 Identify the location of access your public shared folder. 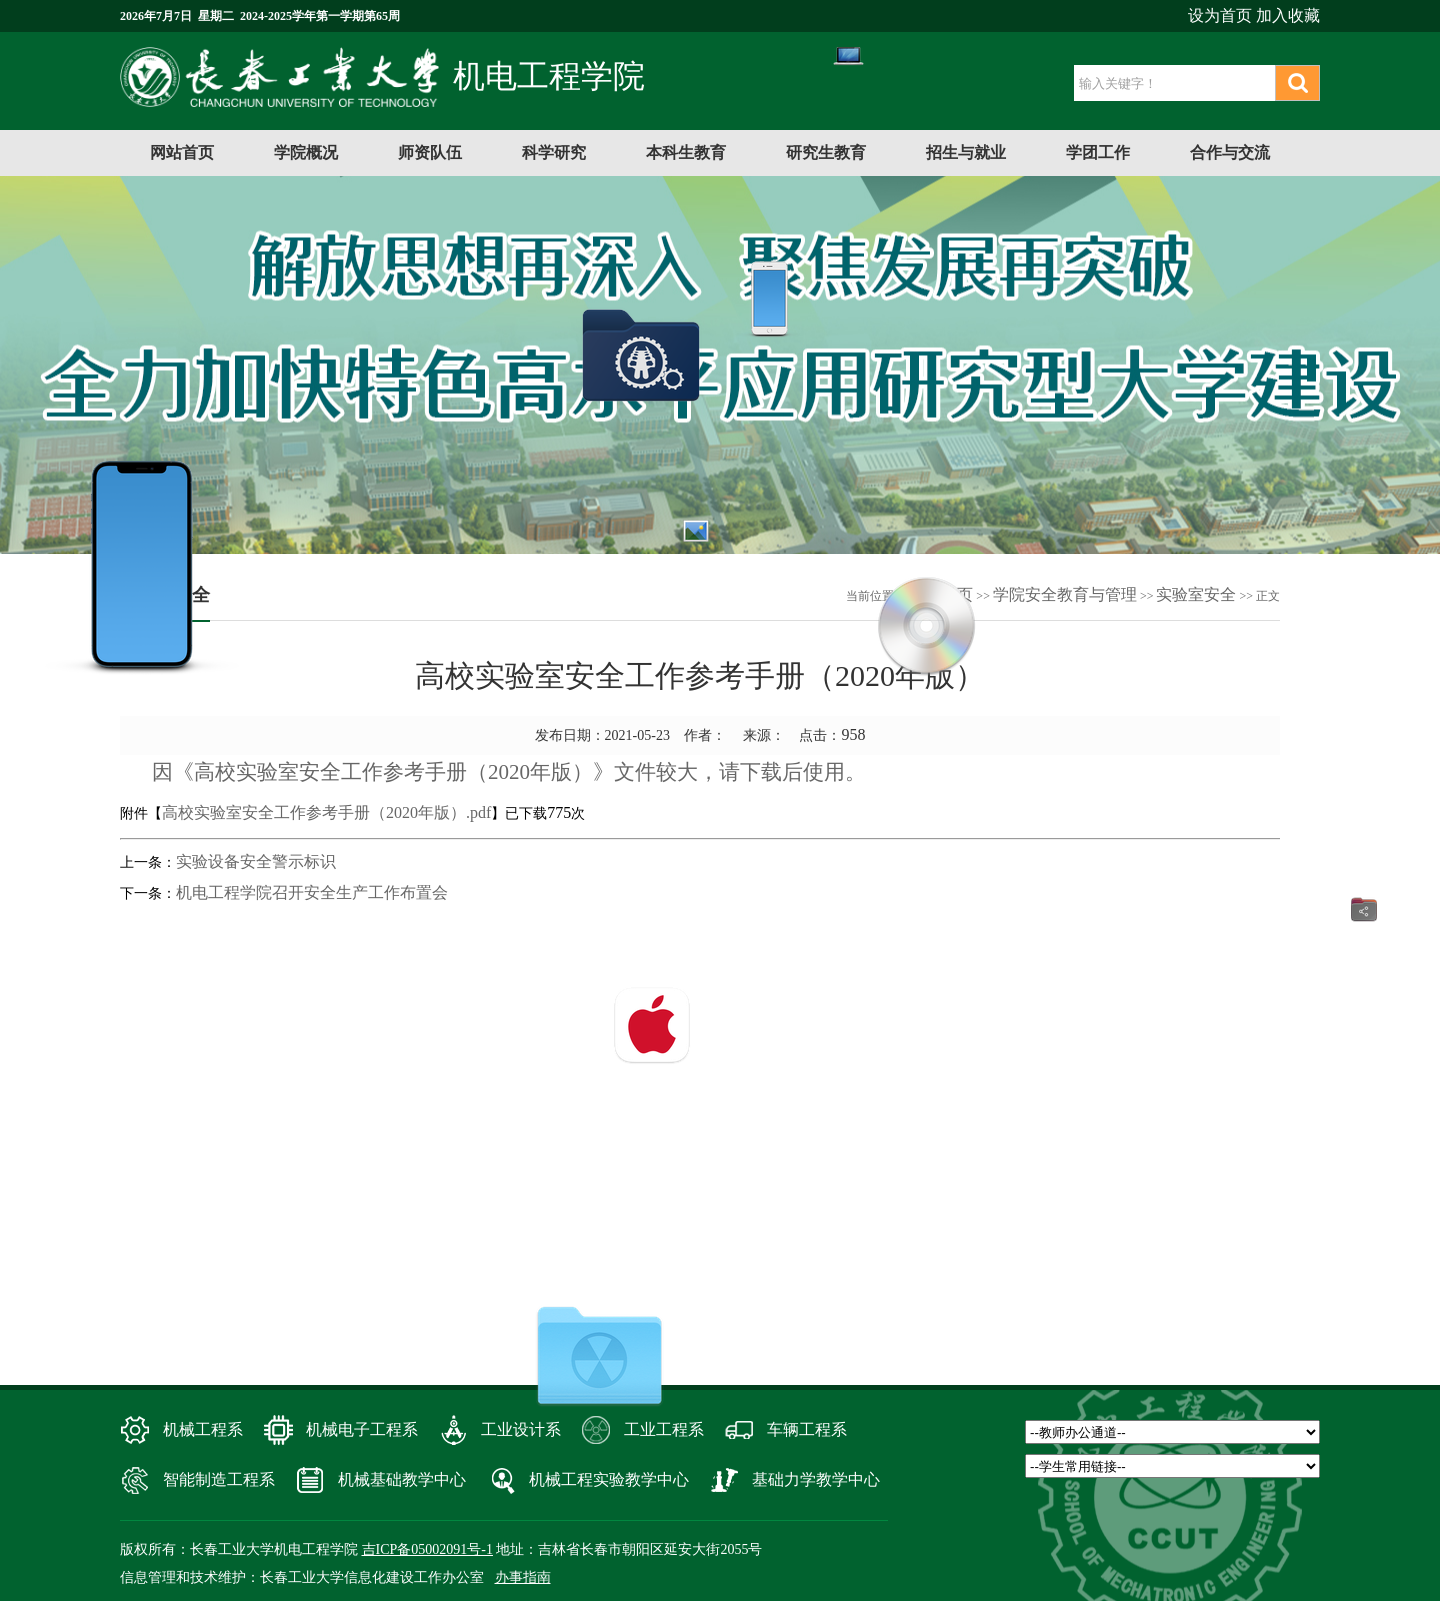
(1364, 909).